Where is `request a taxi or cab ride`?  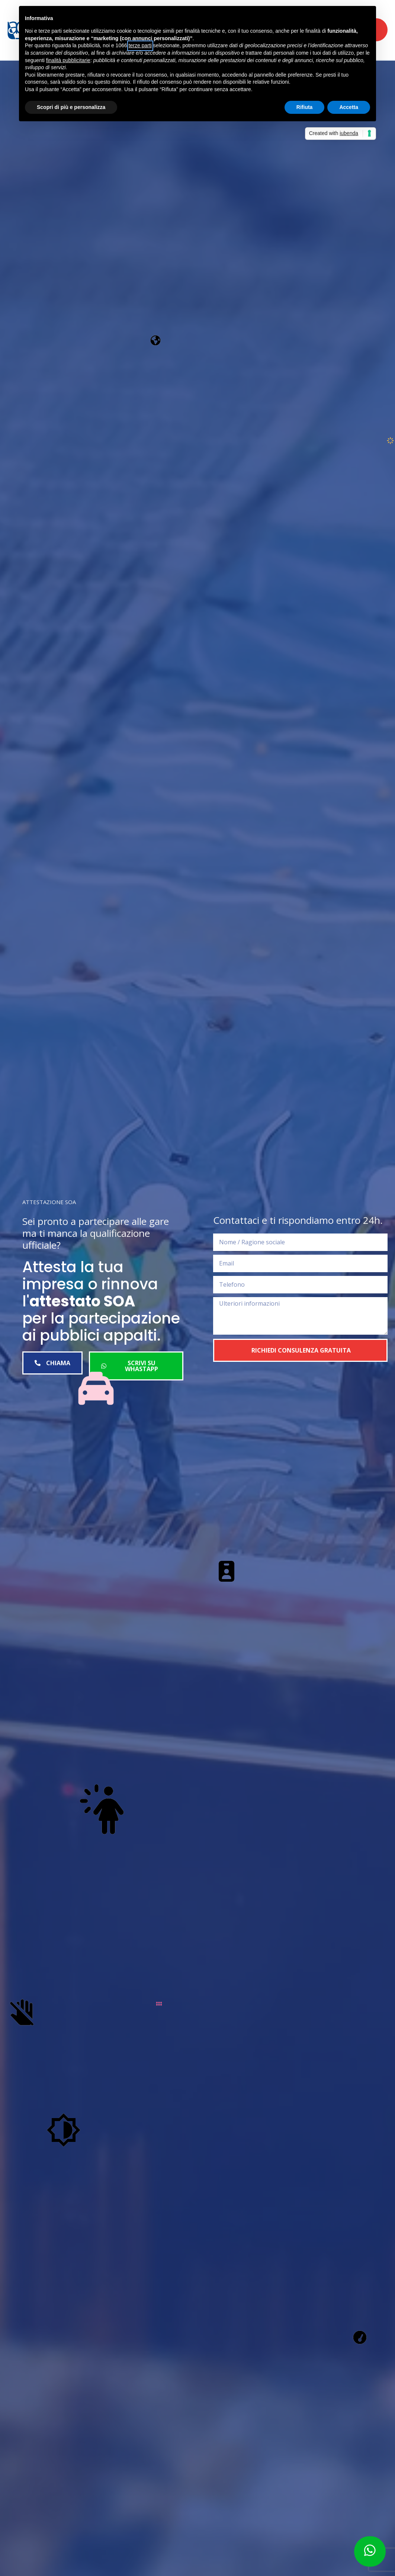 request a taxi or cab ride is located at coordinates (96, 1389).